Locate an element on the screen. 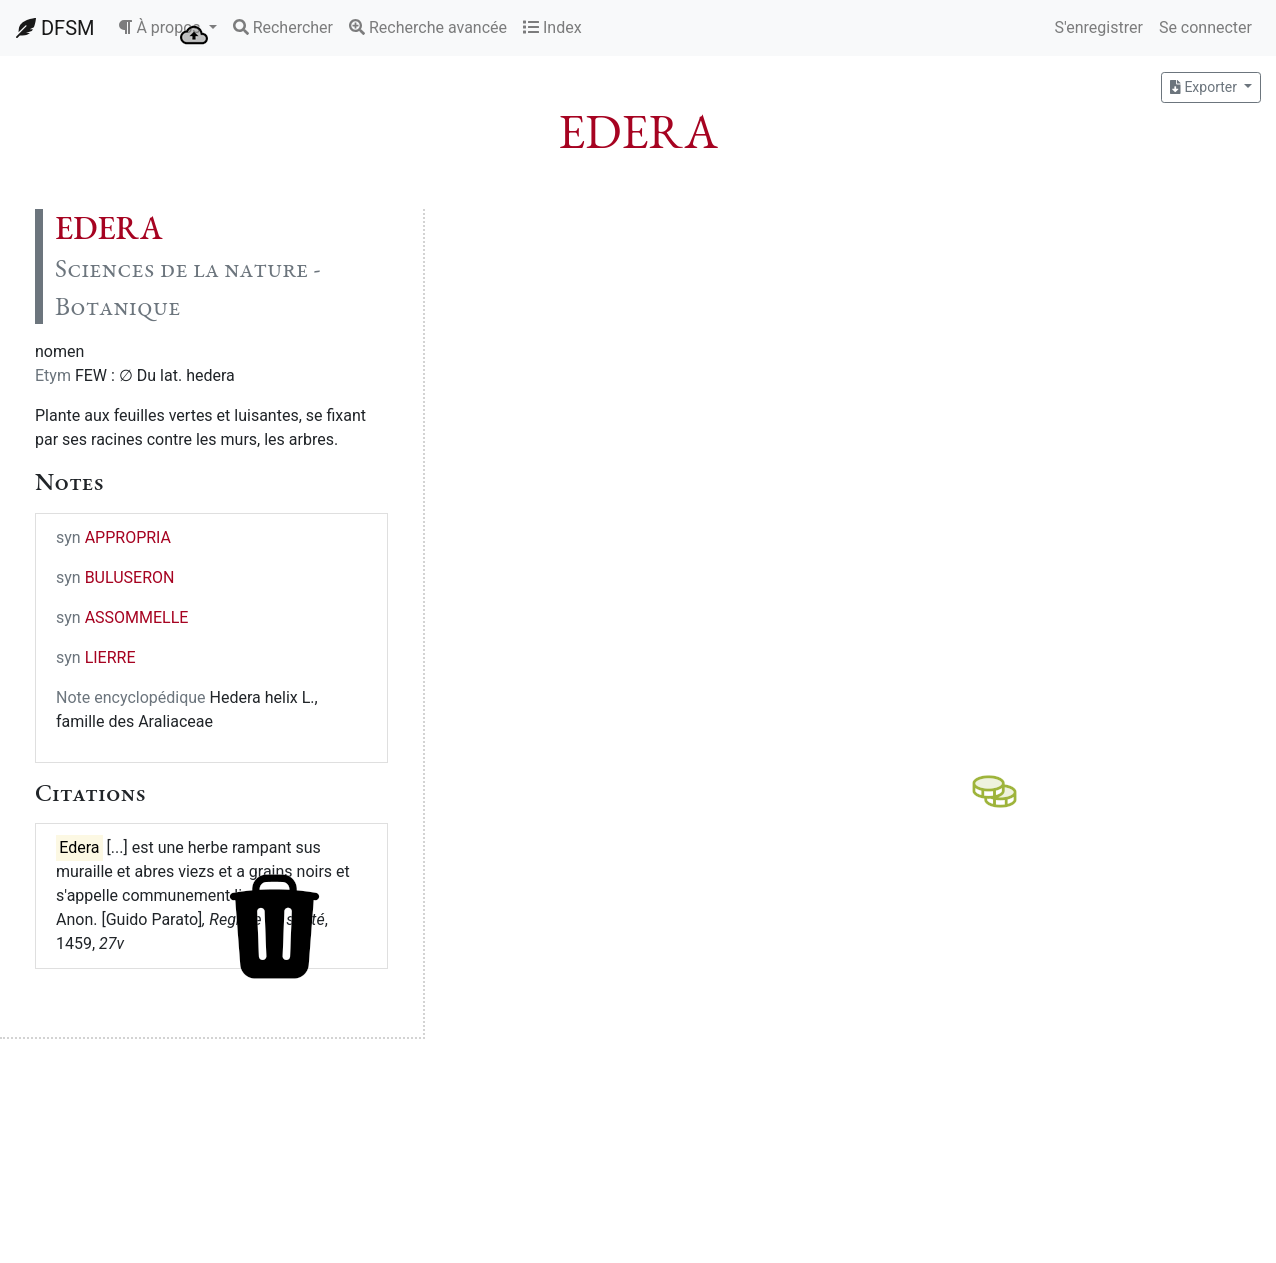 The height and width of the screenshot is (1263, 1276). upload file to cloud storage is located at coordinates (194, 35).